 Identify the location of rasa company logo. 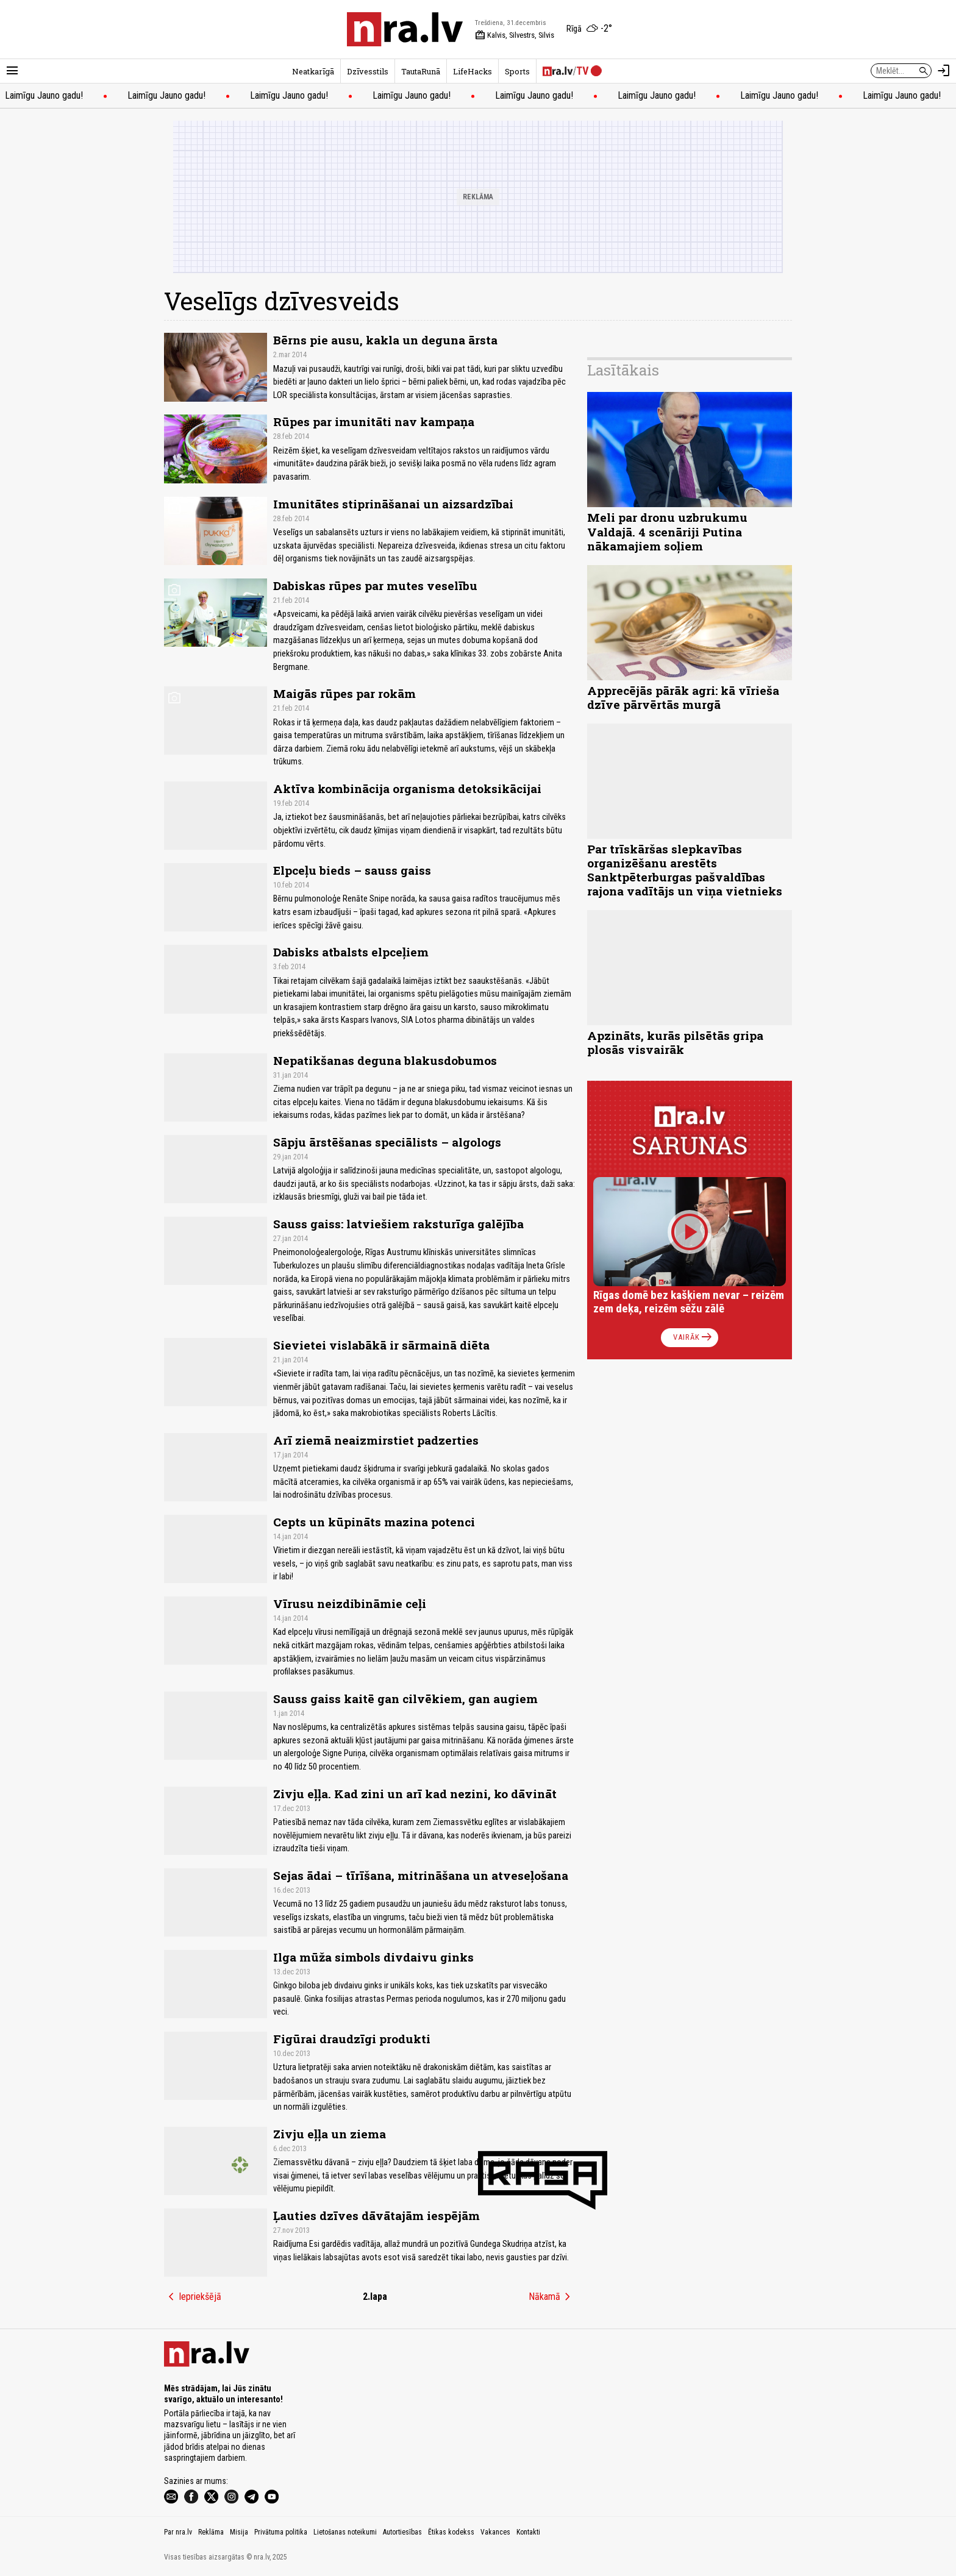
(543, 2180).